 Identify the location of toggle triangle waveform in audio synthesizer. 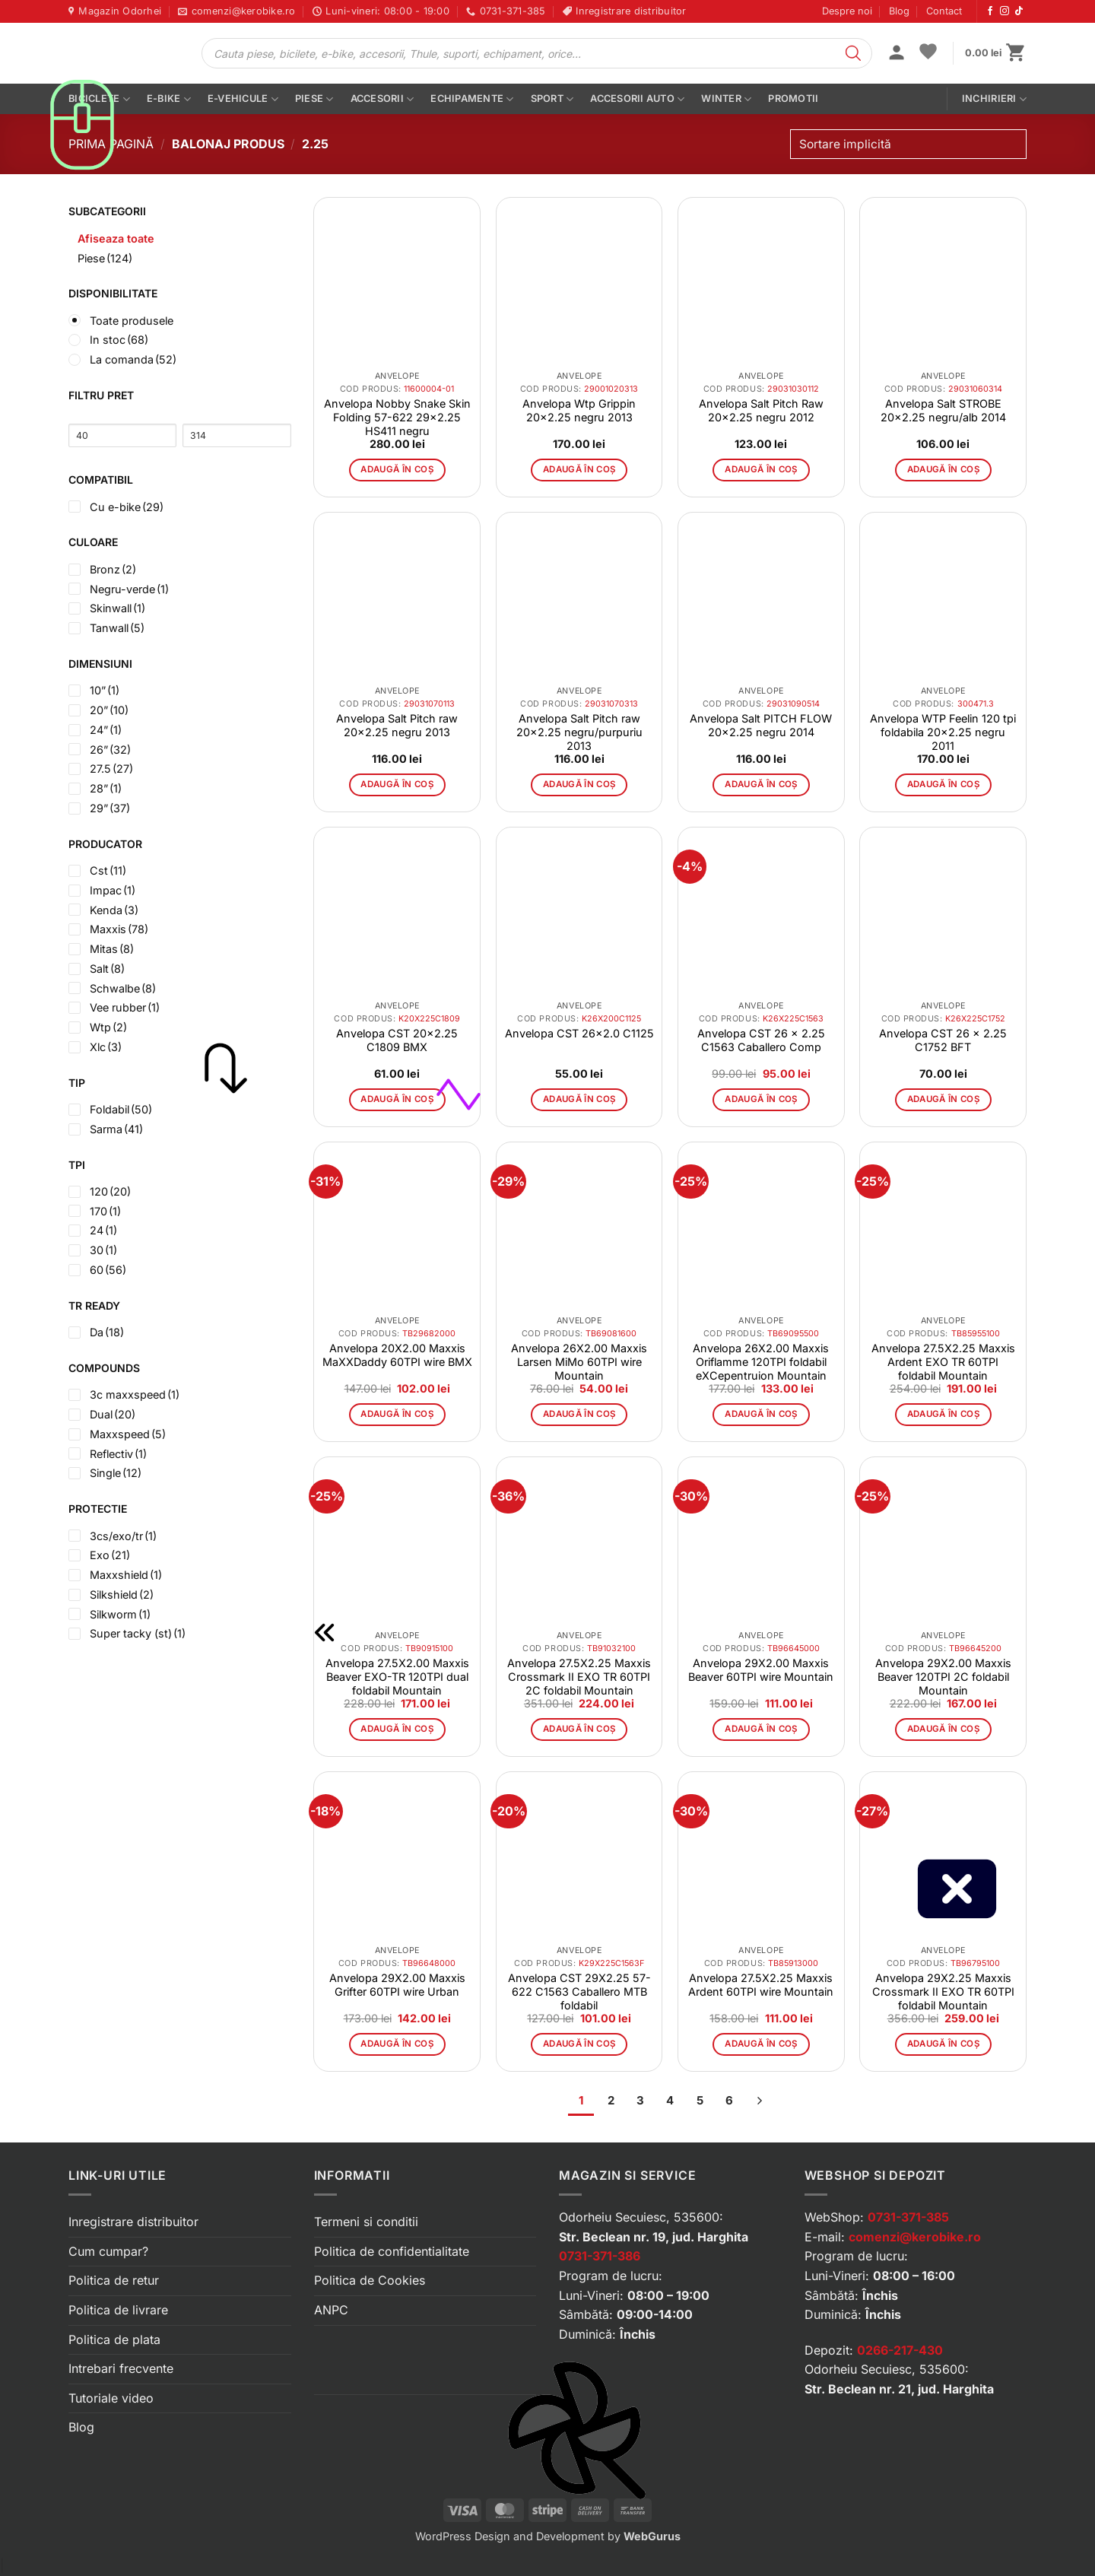
(459, 1094).